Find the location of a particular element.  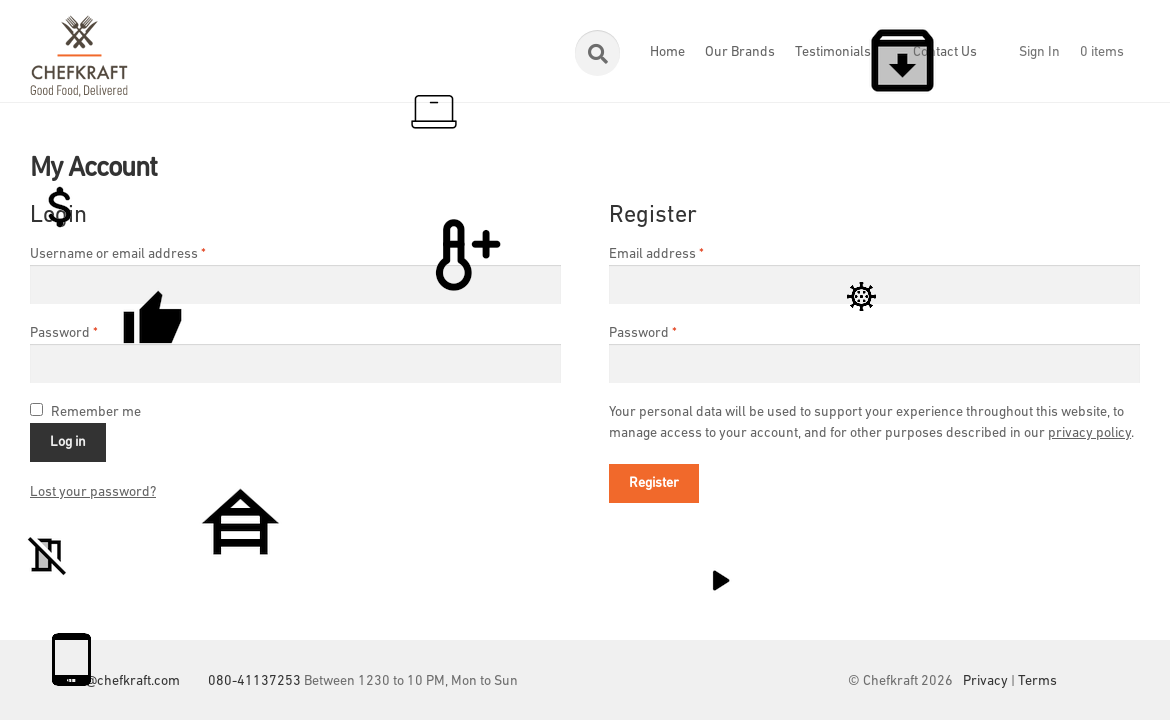

switch to tablet view or mode is located at coordinates (71, 659).